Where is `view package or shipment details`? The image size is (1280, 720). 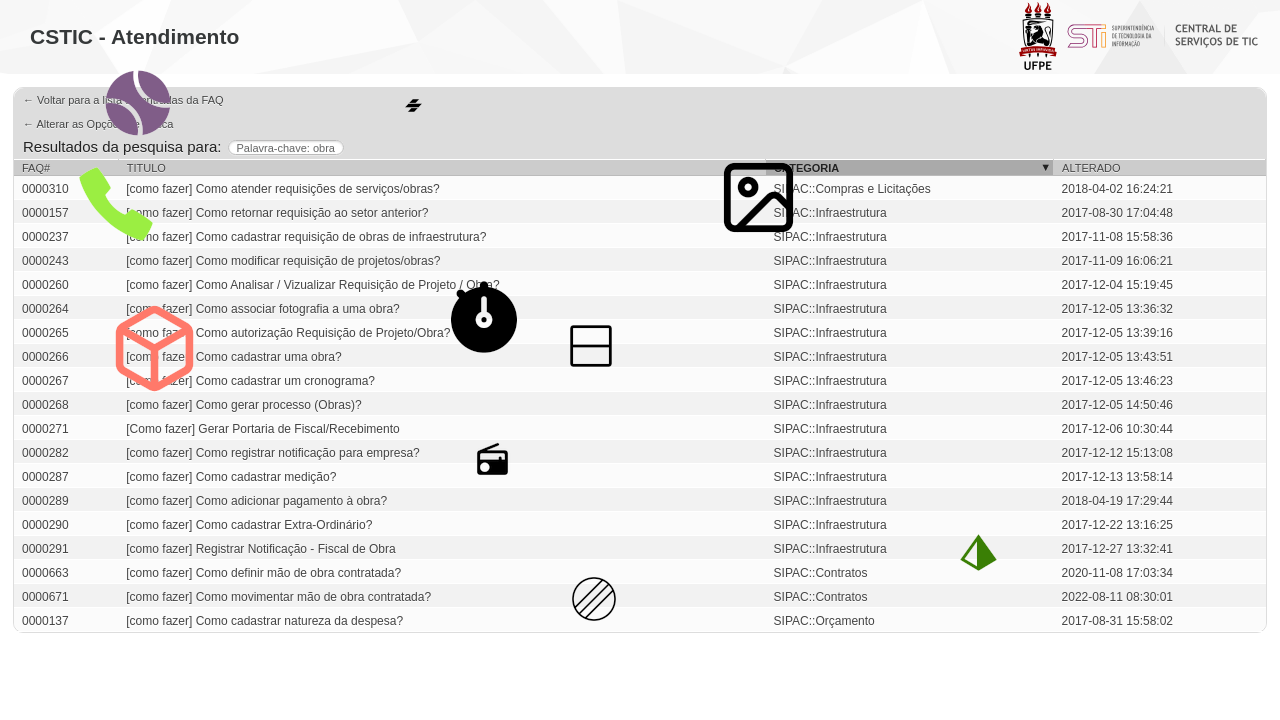 view package or shipment details is located at coordinates (154, 348).